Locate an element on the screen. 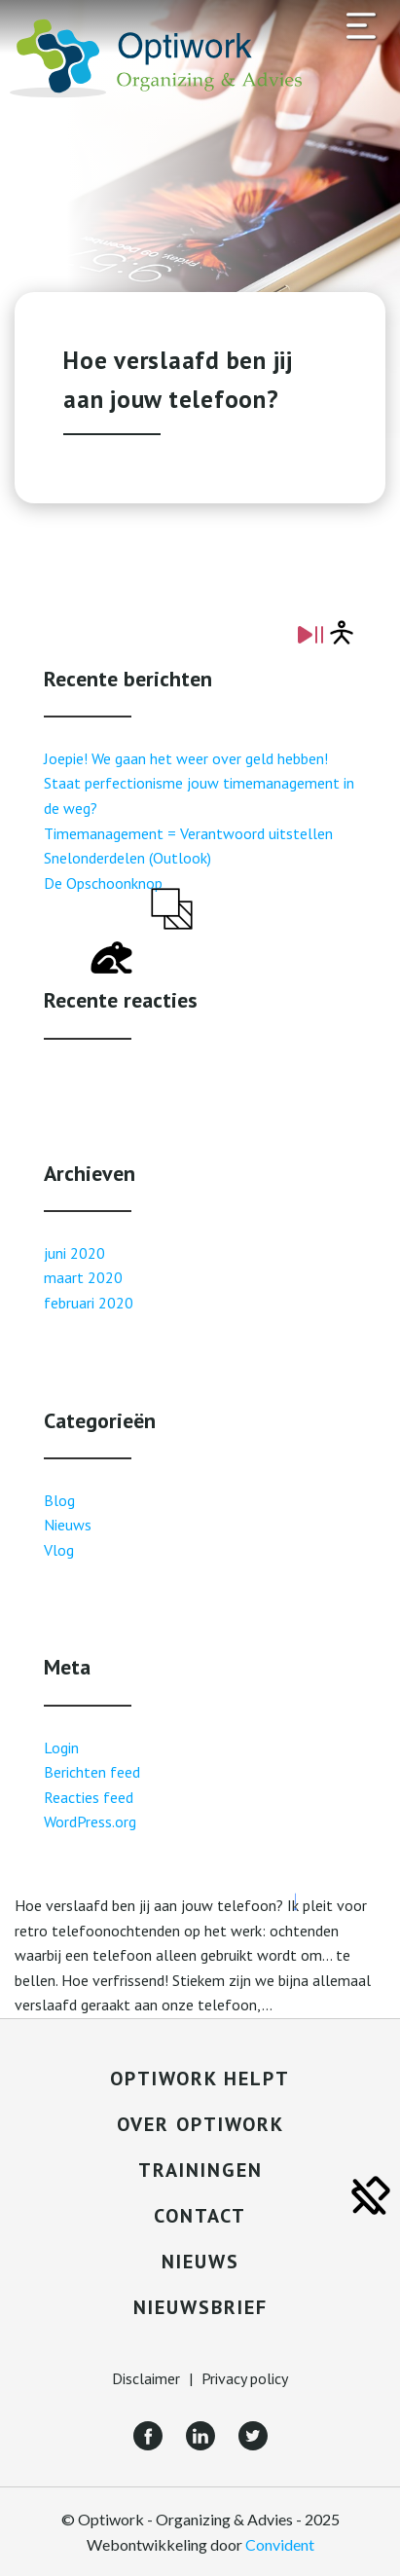  toggle between play and pause for media is located at coordinates (310, 635).